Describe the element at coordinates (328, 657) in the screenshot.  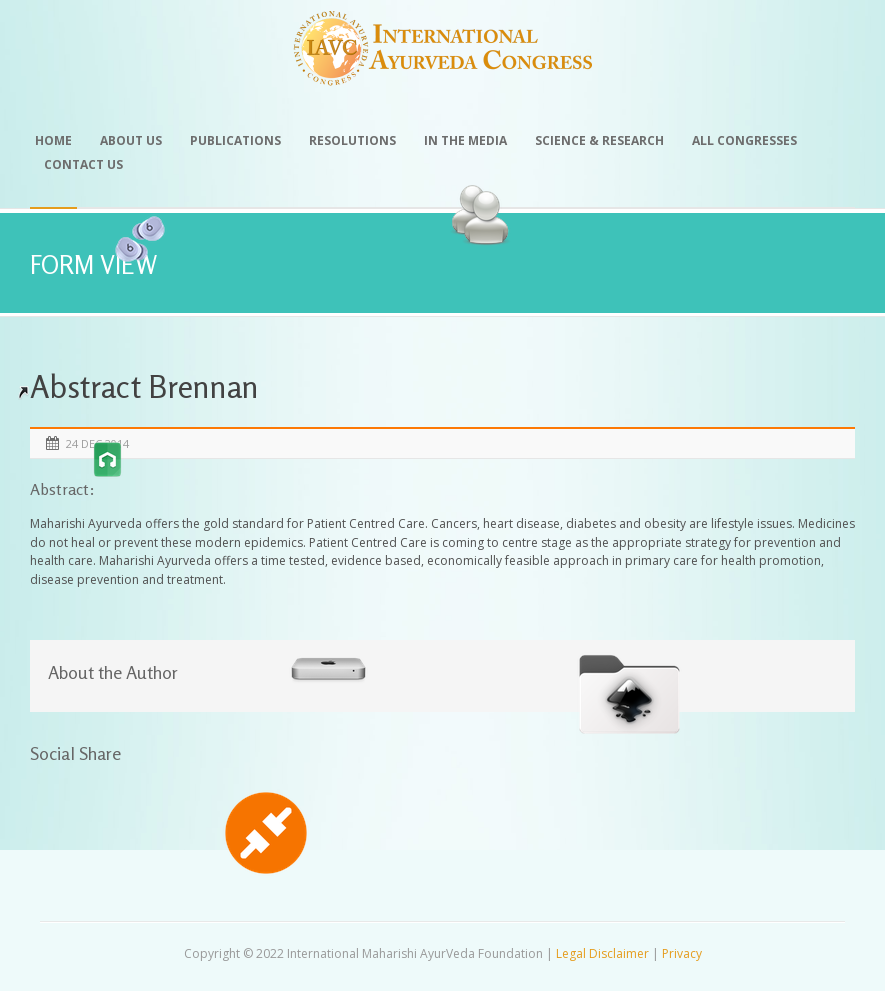
I see `represents a Mac mini device in system settings` at that location.